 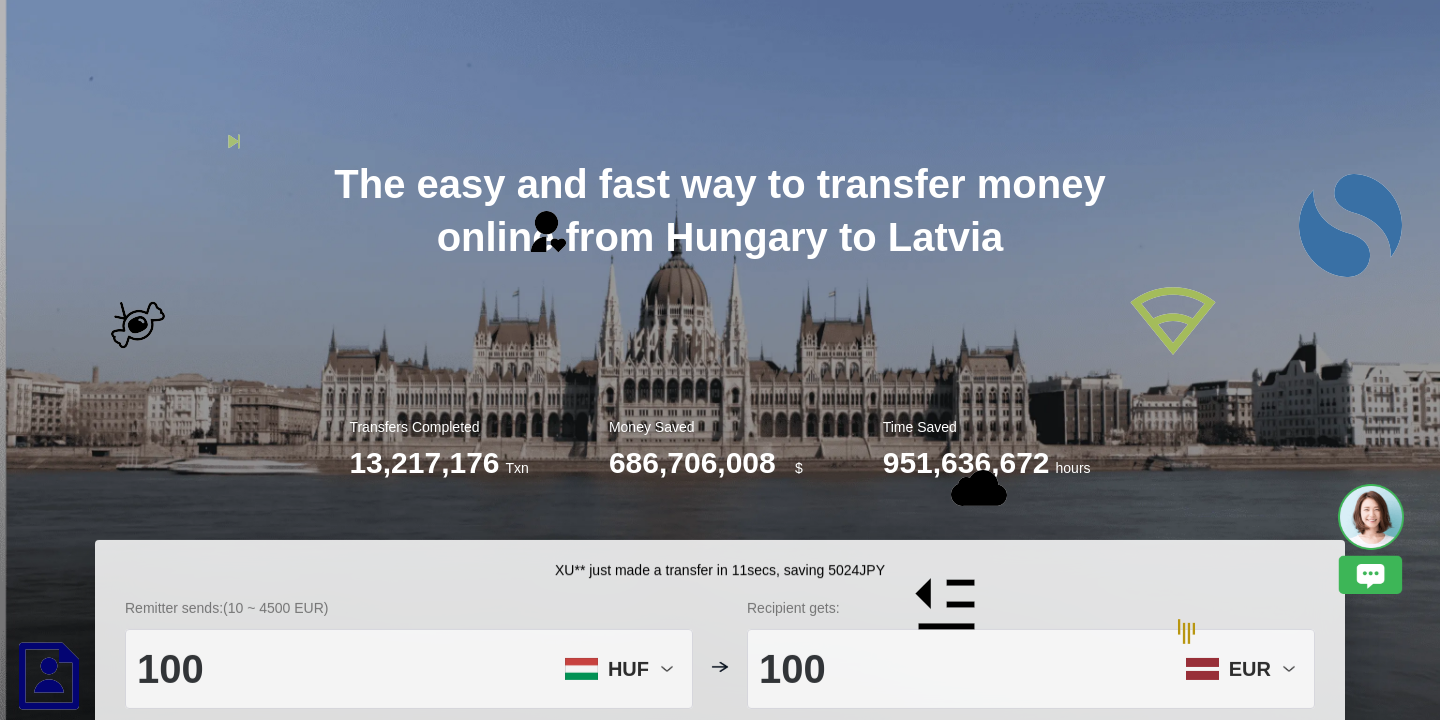 What do you see at coordinates (49, 676) in the screenshot?
I see `view user profile document` at bounding box center [49, 676].